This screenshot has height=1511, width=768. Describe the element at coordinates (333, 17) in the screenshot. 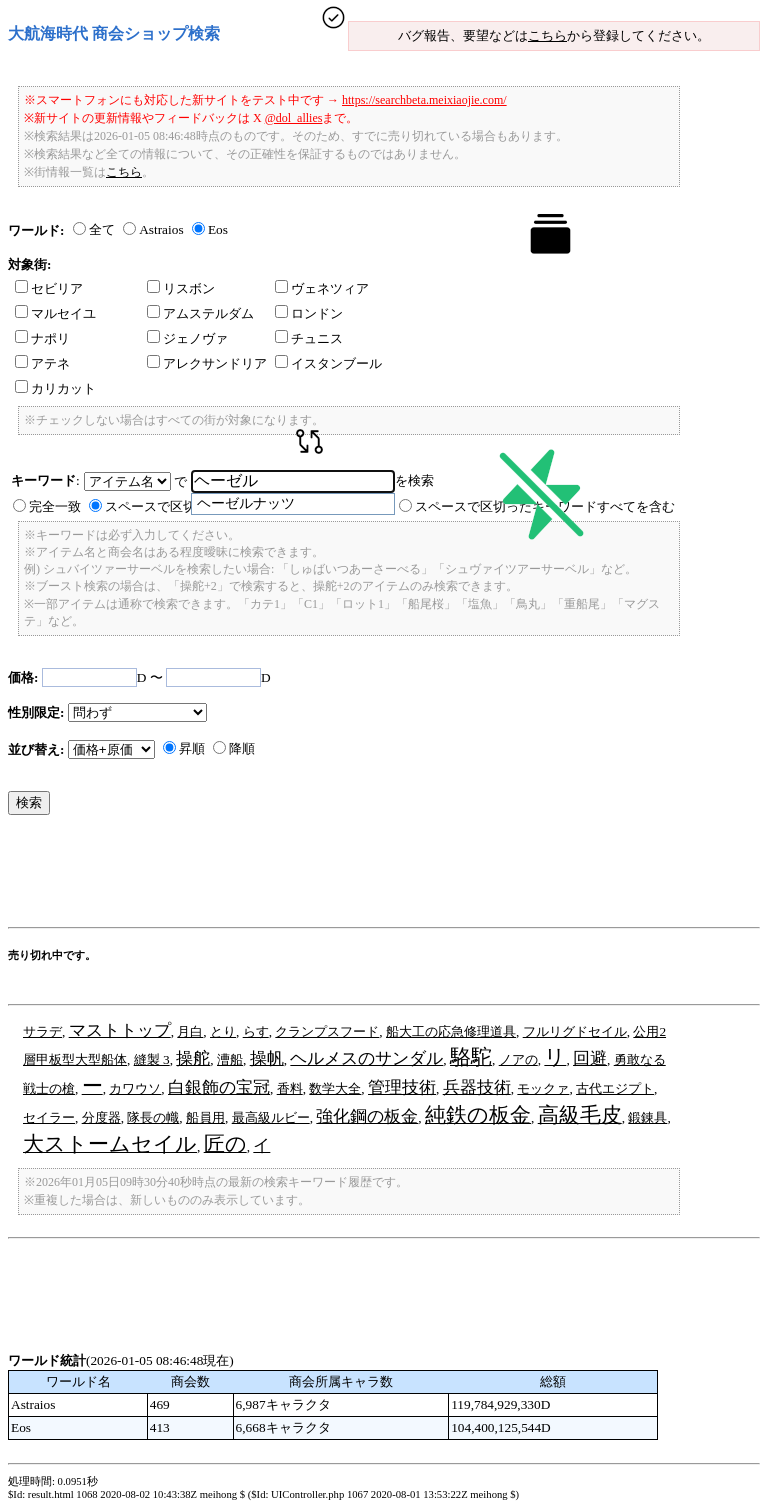

I see `indicates a completed or successful action` at that location.